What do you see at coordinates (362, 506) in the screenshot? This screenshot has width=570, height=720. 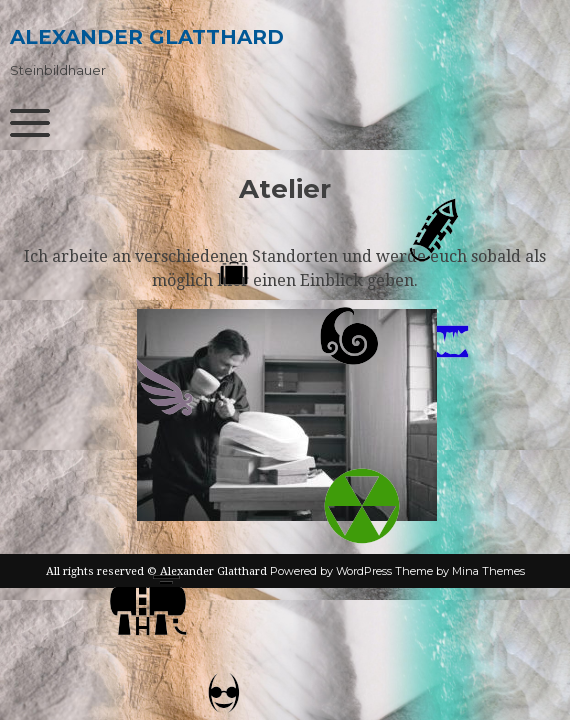 I see `indicates a fallout shelter location` at bounding box center [362, 506].